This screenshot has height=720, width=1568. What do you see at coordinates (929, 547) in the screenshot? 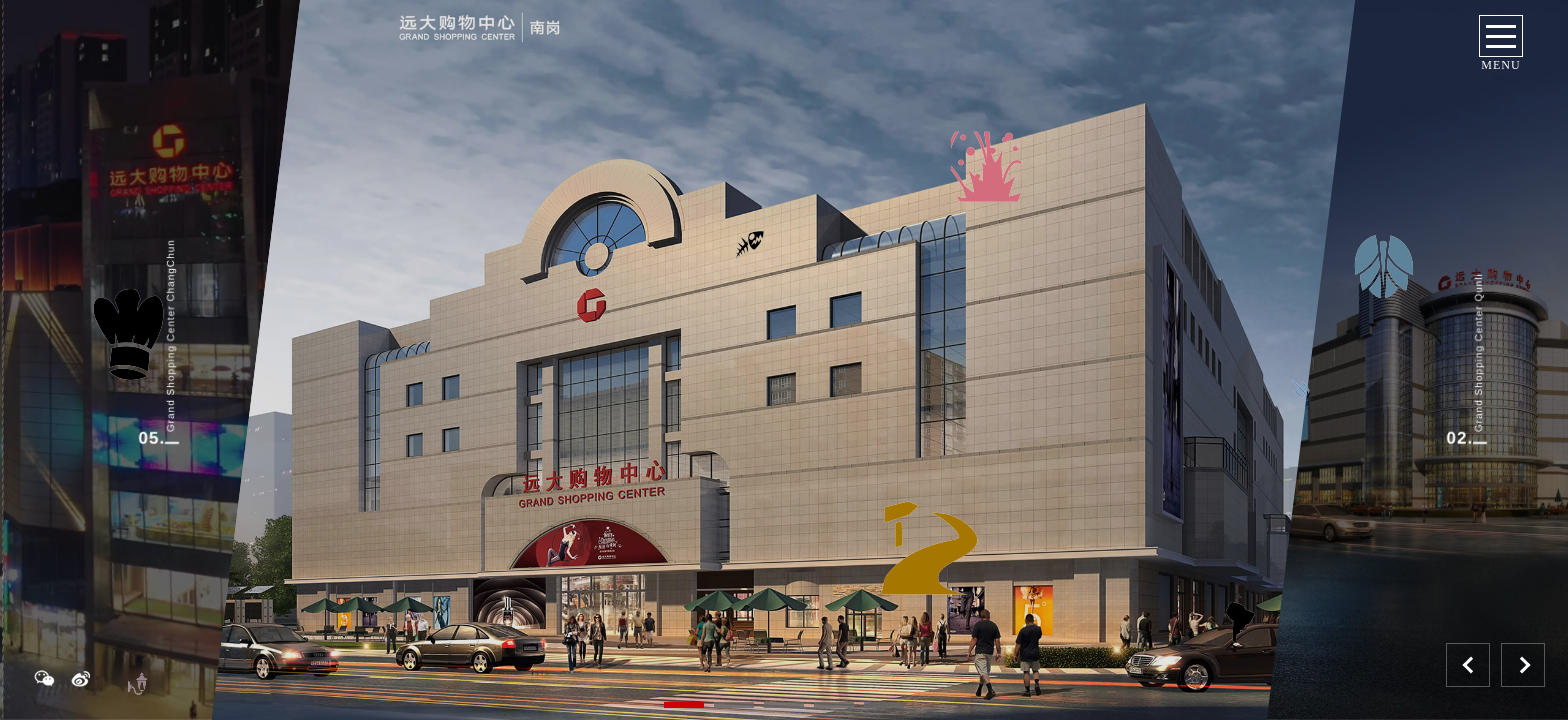
I see `view hiking or walking trail routes` at bounding box center [929, 547].